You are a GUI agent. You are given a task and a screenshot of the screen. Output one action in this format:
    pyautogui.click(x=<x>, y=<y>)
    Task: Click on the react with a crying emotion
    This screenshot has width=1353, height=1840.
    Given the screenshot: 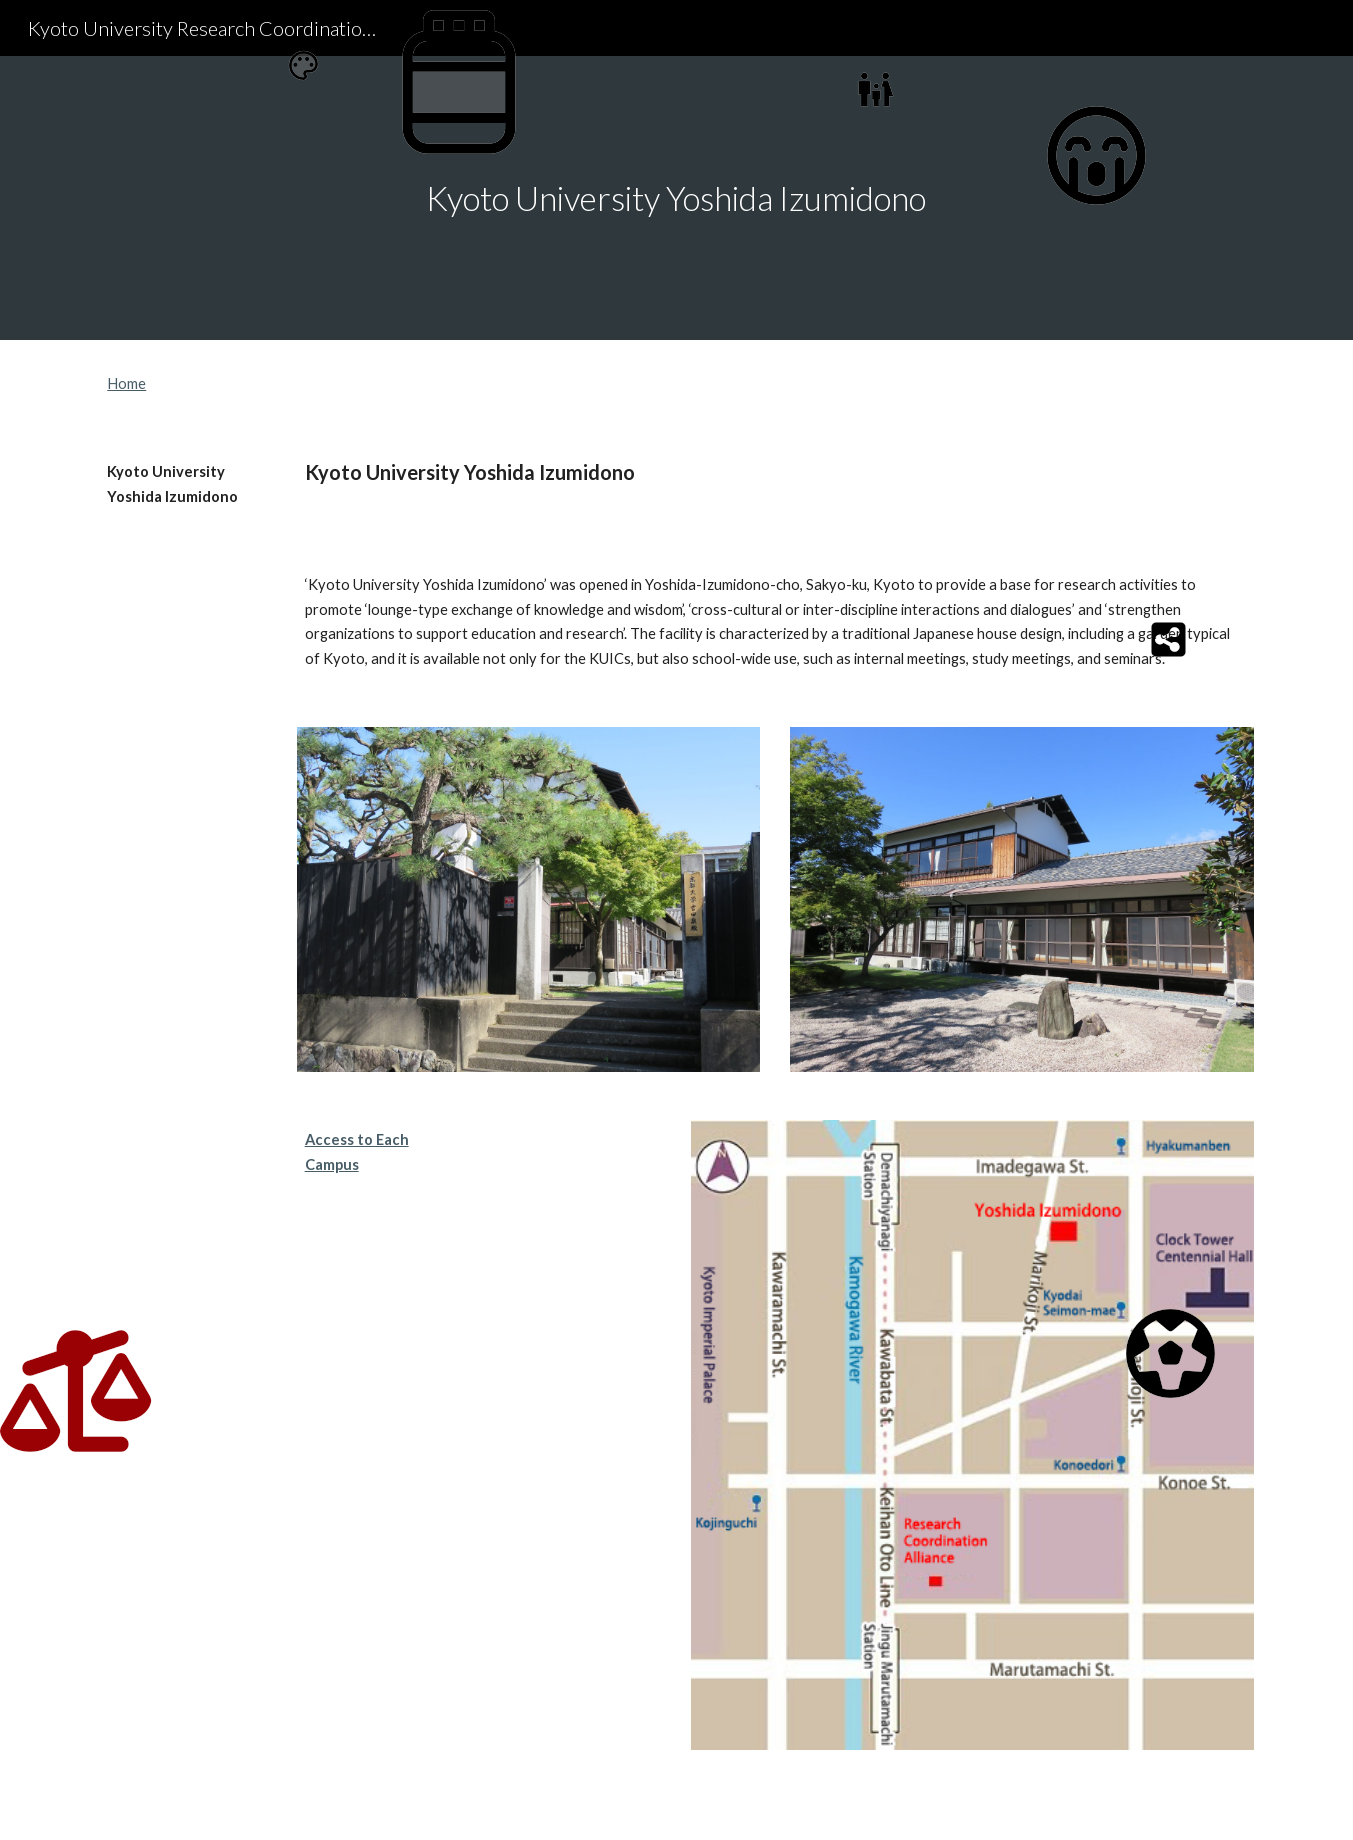 What is the action you would take?
    pyautogui.click(x=1096, y=155)
    